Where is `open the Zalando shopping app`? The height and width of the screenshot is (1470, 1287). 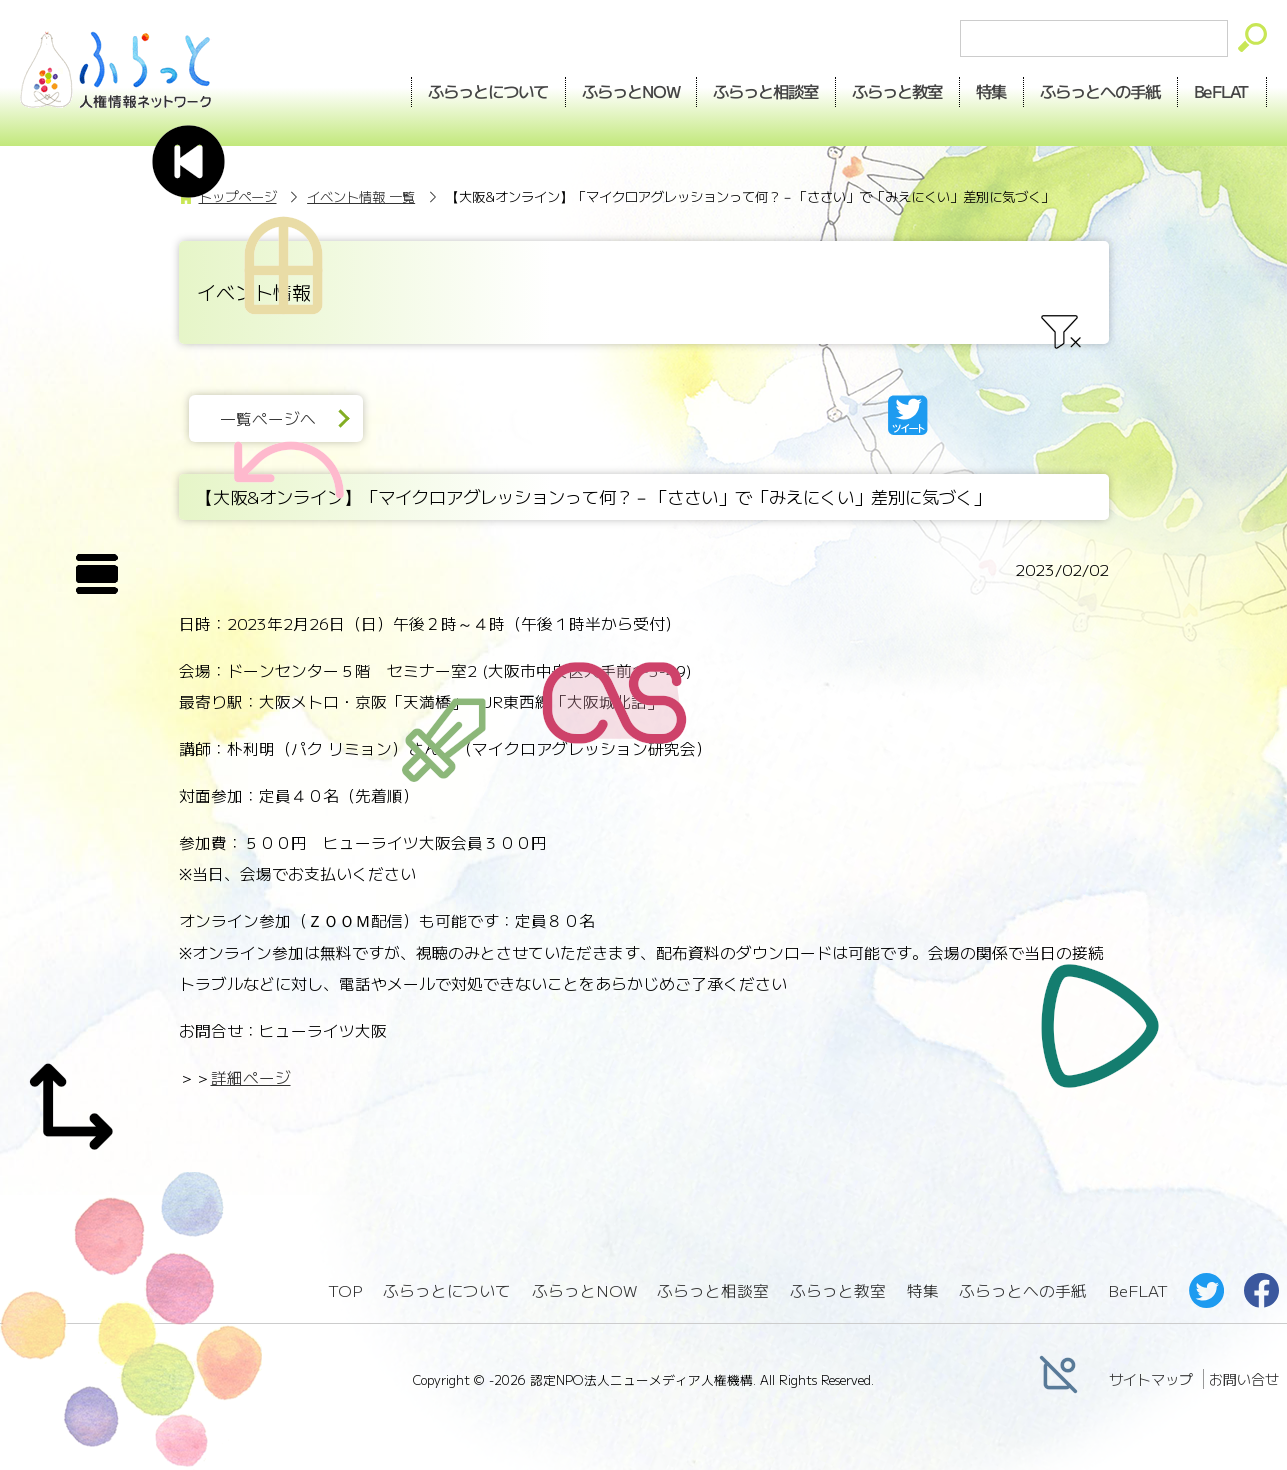 open the Zalando shopping app is located at coordinates (1097, 1026).